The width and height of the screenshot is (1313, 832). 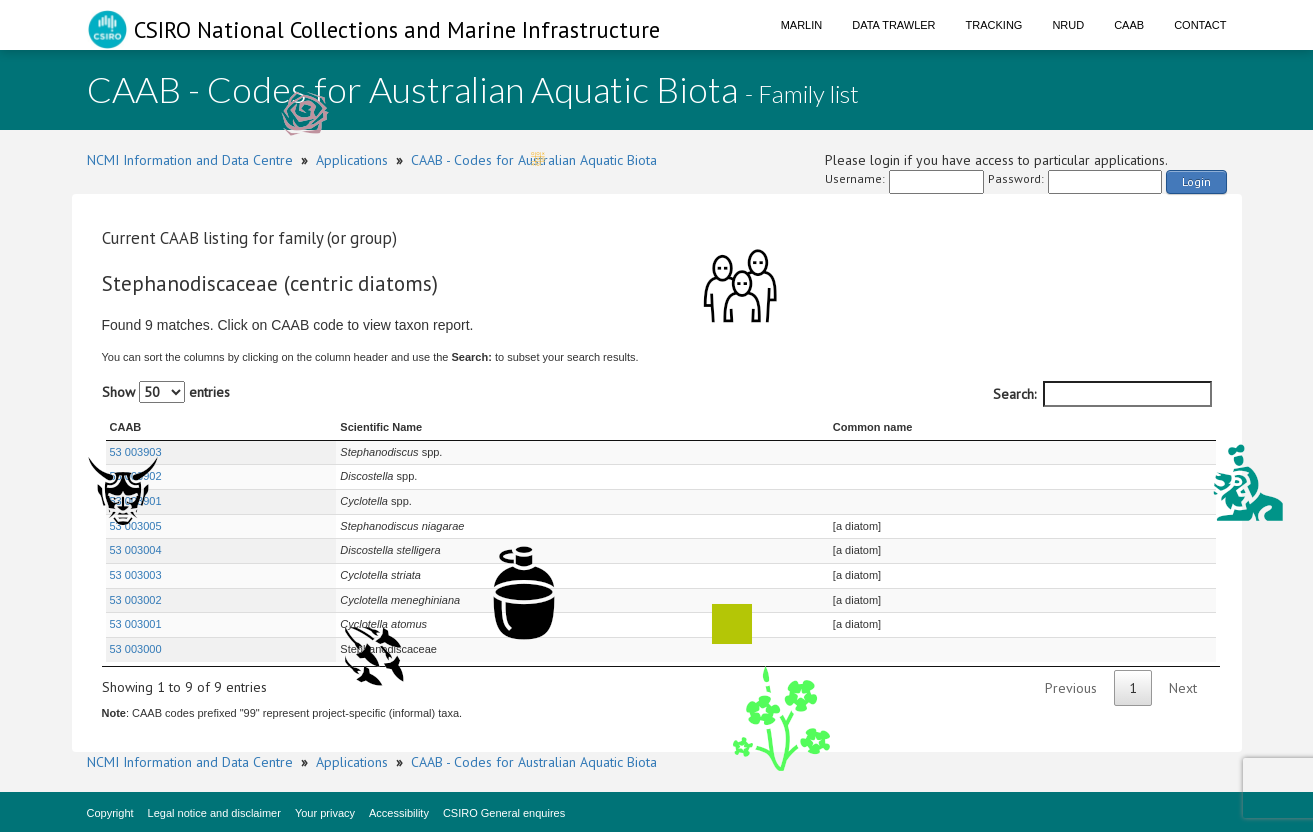 I want to click on indicates empty state or no results found, so click(x=305, y=113).